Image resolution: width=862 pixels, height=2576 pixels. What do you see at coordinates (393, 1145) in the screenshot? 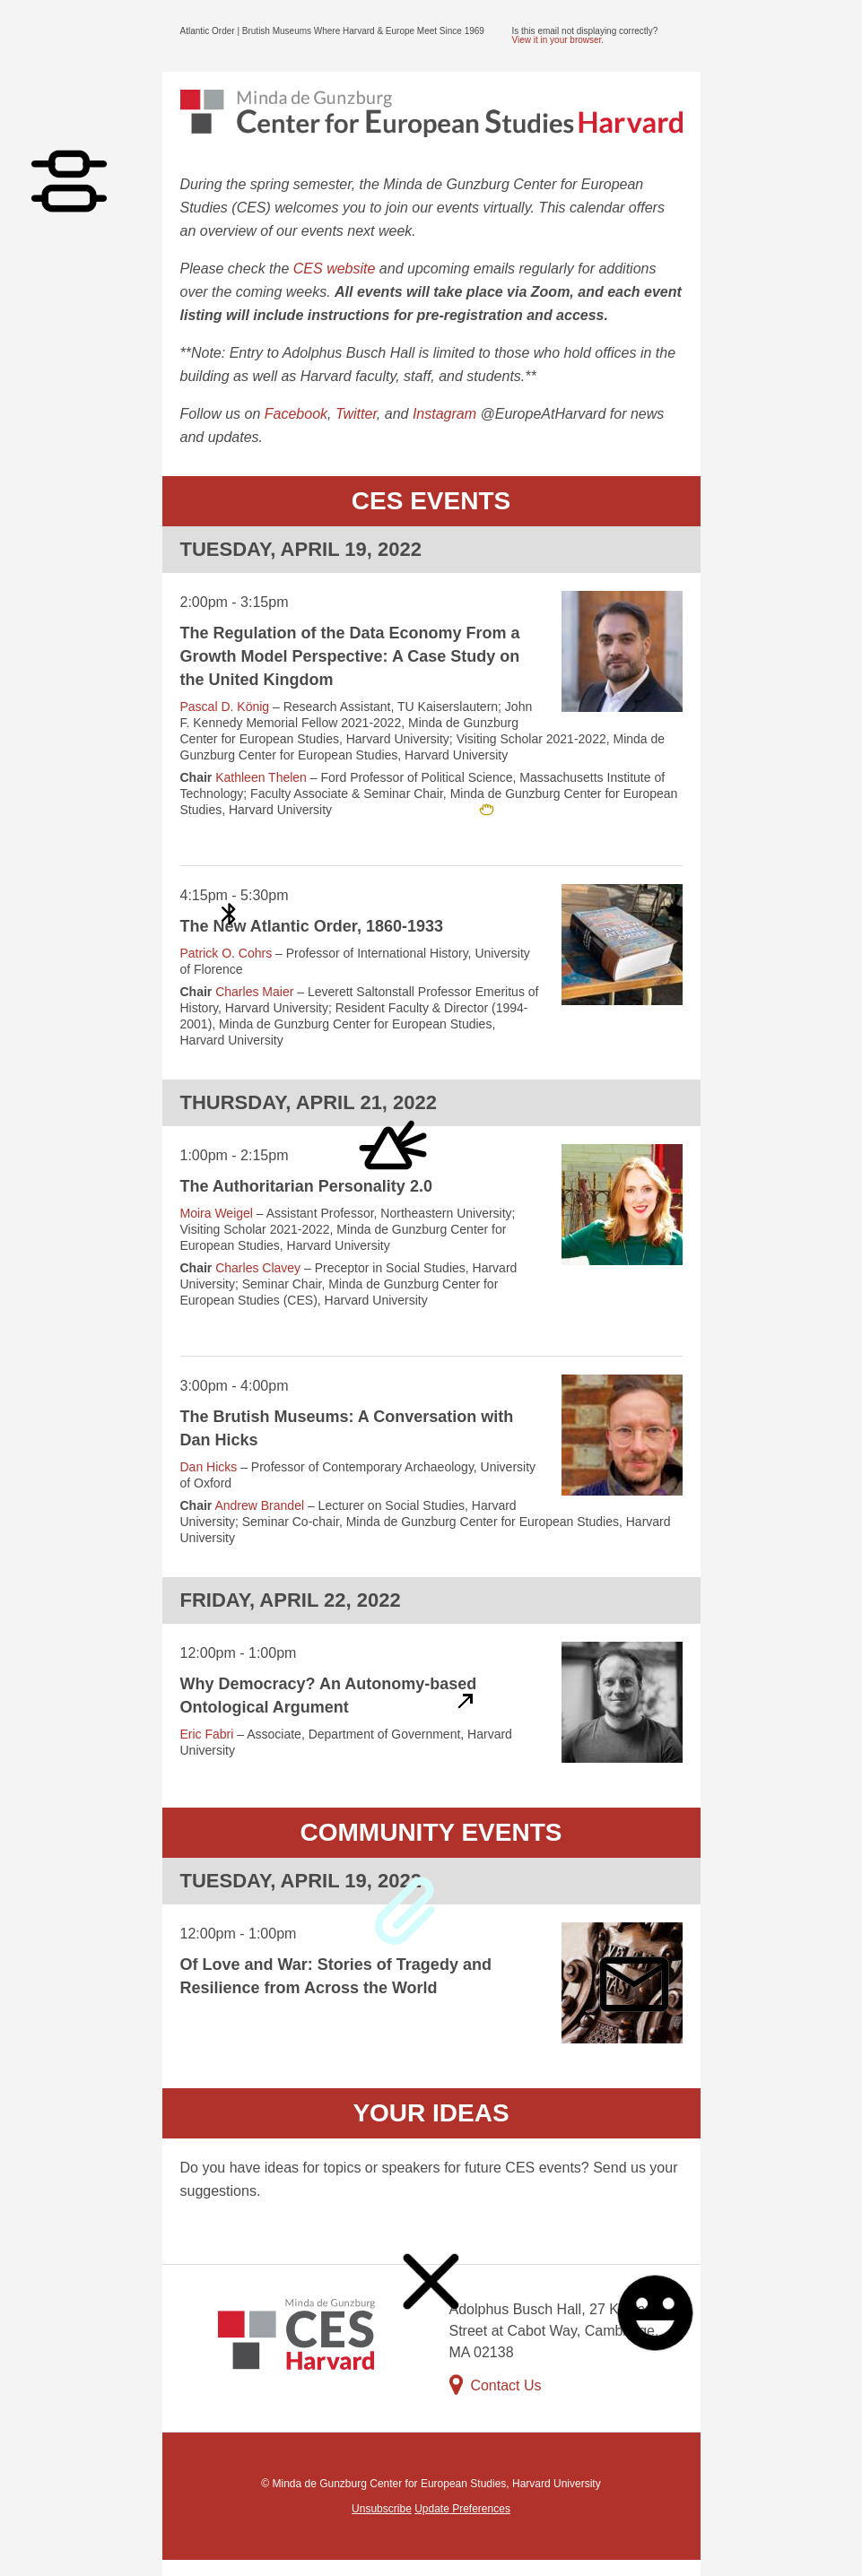
I see `toggle light refraction or prism effect` at bounding box center [393, 1145].